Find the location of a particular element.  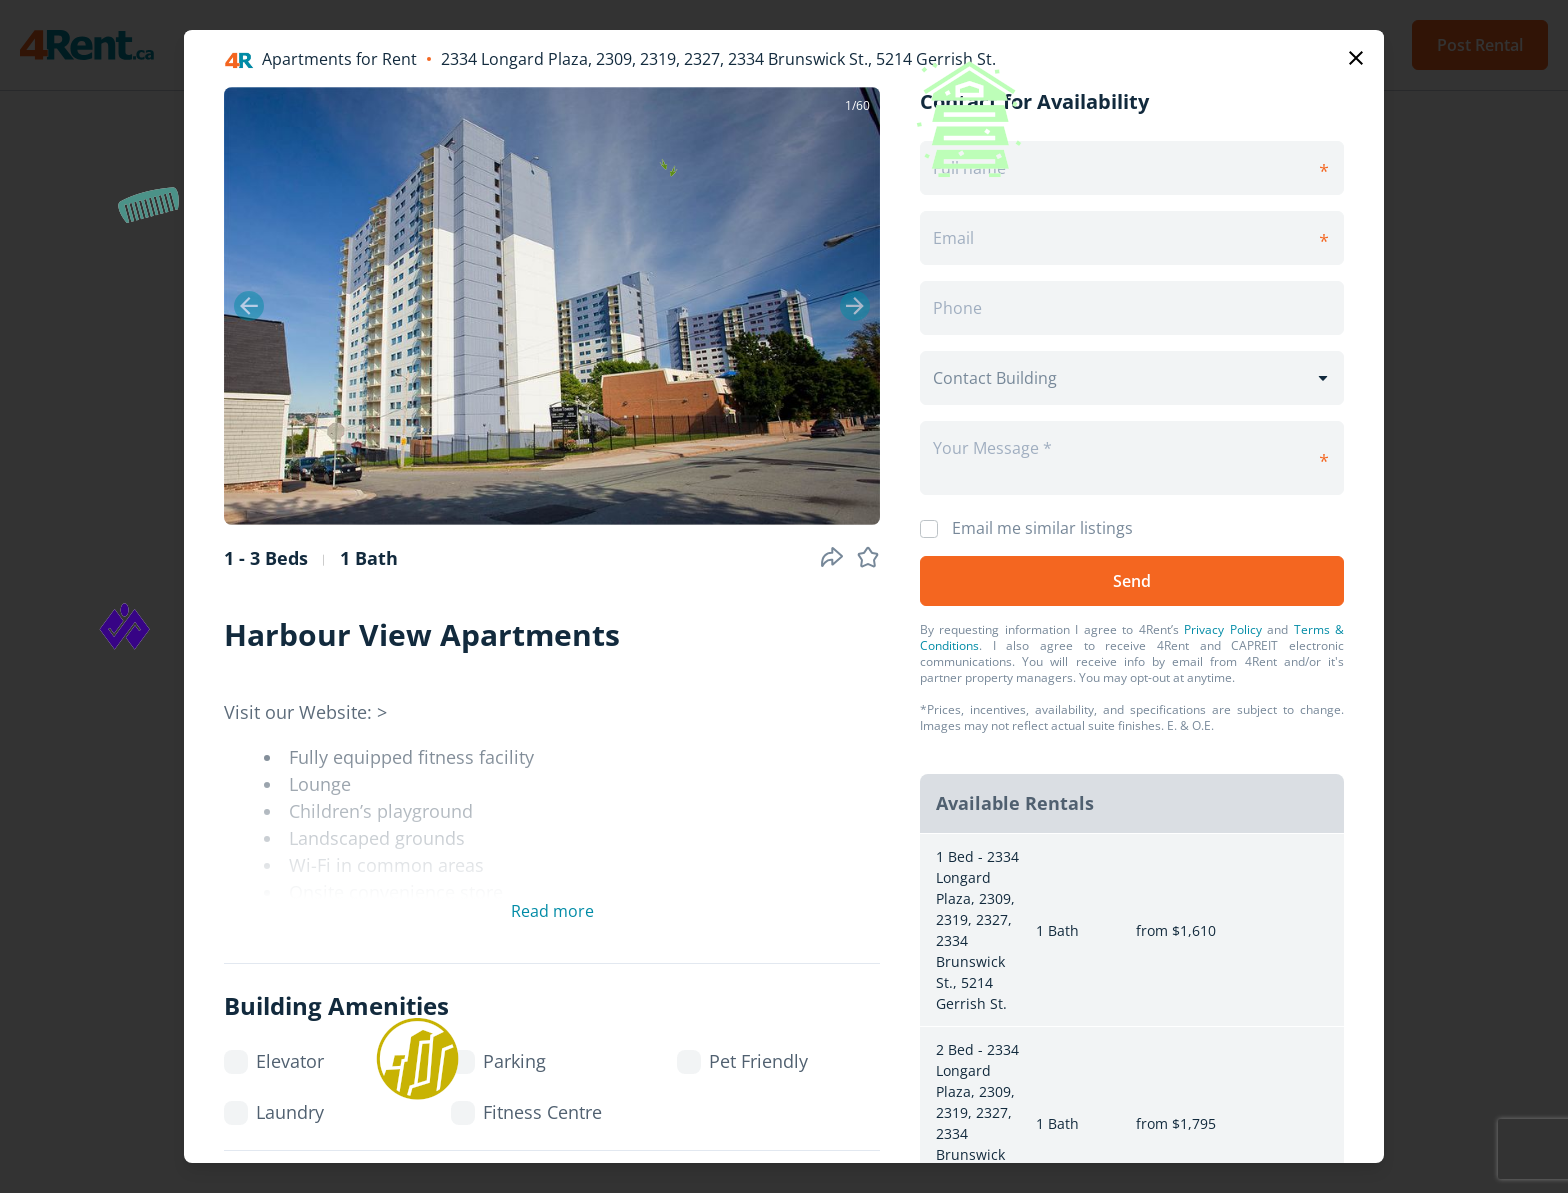

access beekeeping or apiary features is located at coordinates (969, 118).